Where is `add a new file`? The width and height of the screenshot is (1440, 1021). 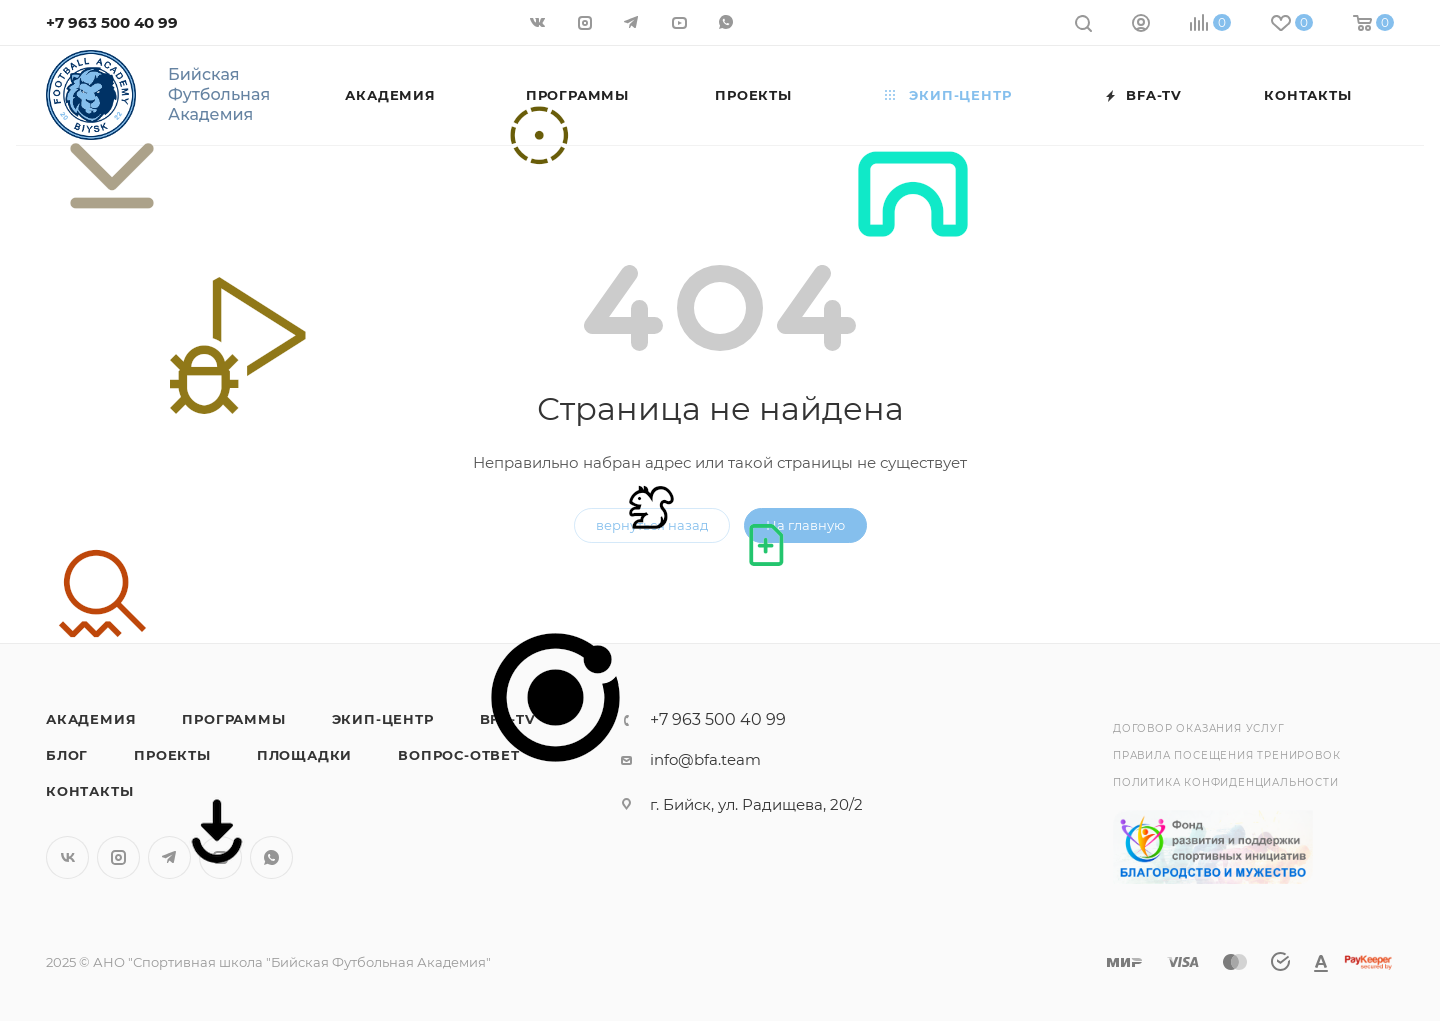 add a new file is located at coordinates (765, 545).